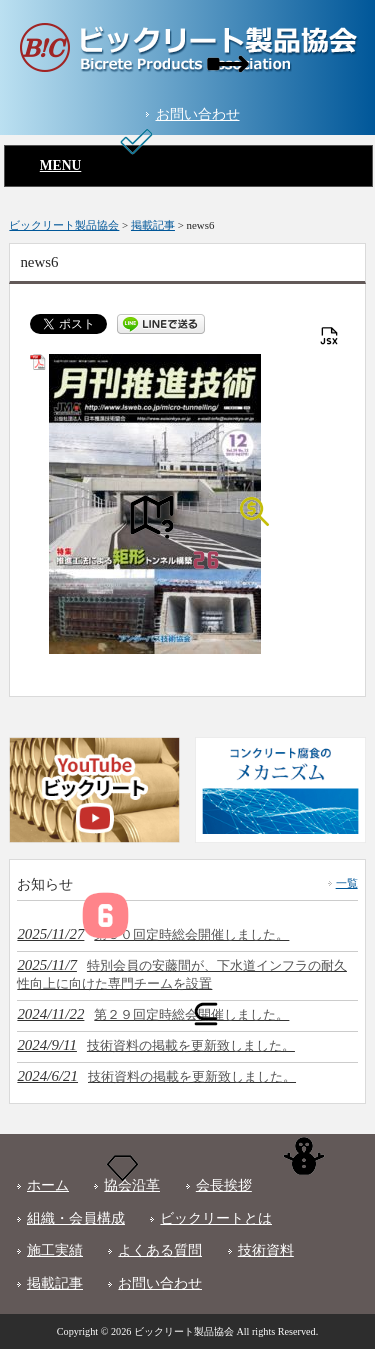  Describe the element at coordinates (254, 511) in the screenshot. I see `search for pricing or cost information` at that location.